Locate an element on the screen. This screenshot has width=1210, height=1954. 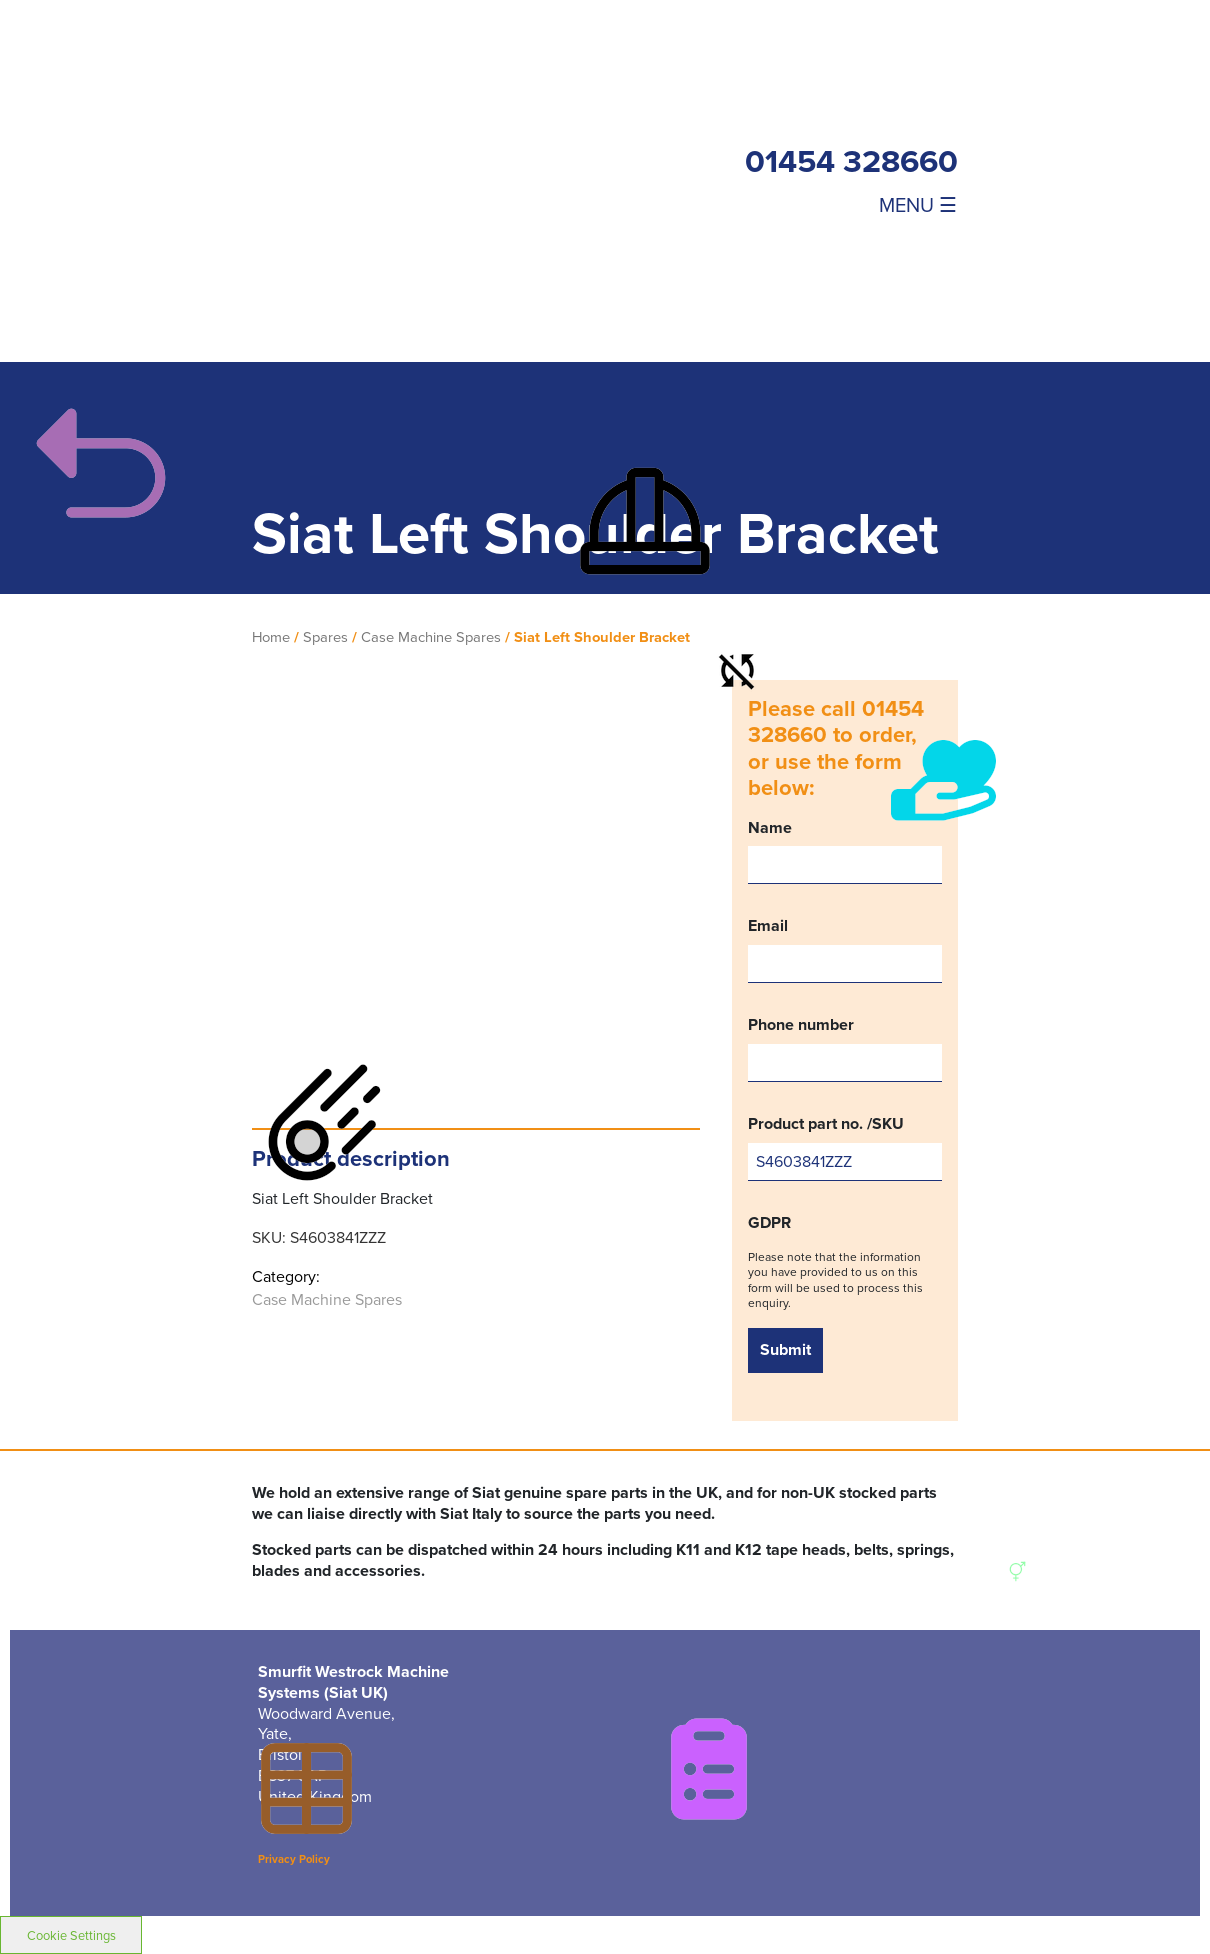
select gender or sex options is located at coordinates (1017, 1571).